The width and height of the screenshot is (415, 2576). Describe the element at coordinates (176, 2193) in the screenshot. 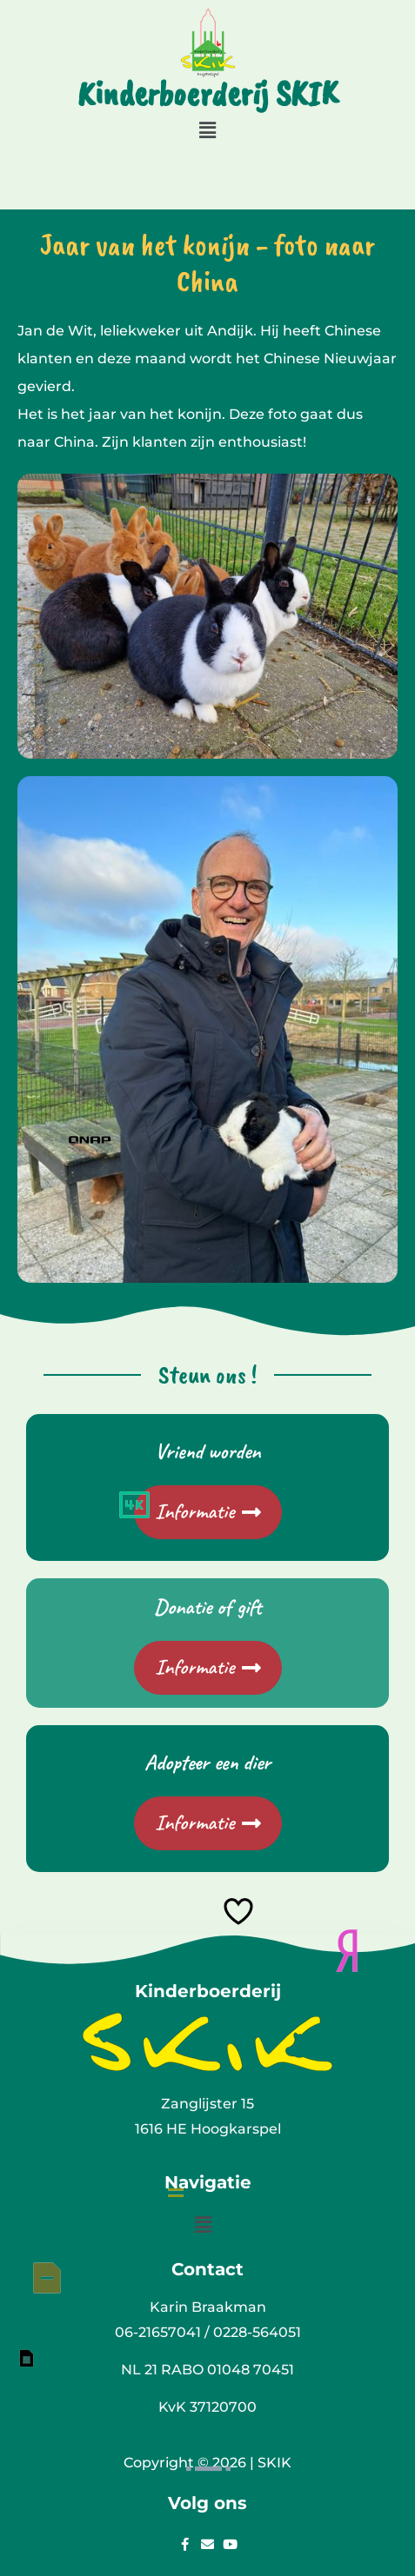

I see `indicates equality or balance between values` at that location.